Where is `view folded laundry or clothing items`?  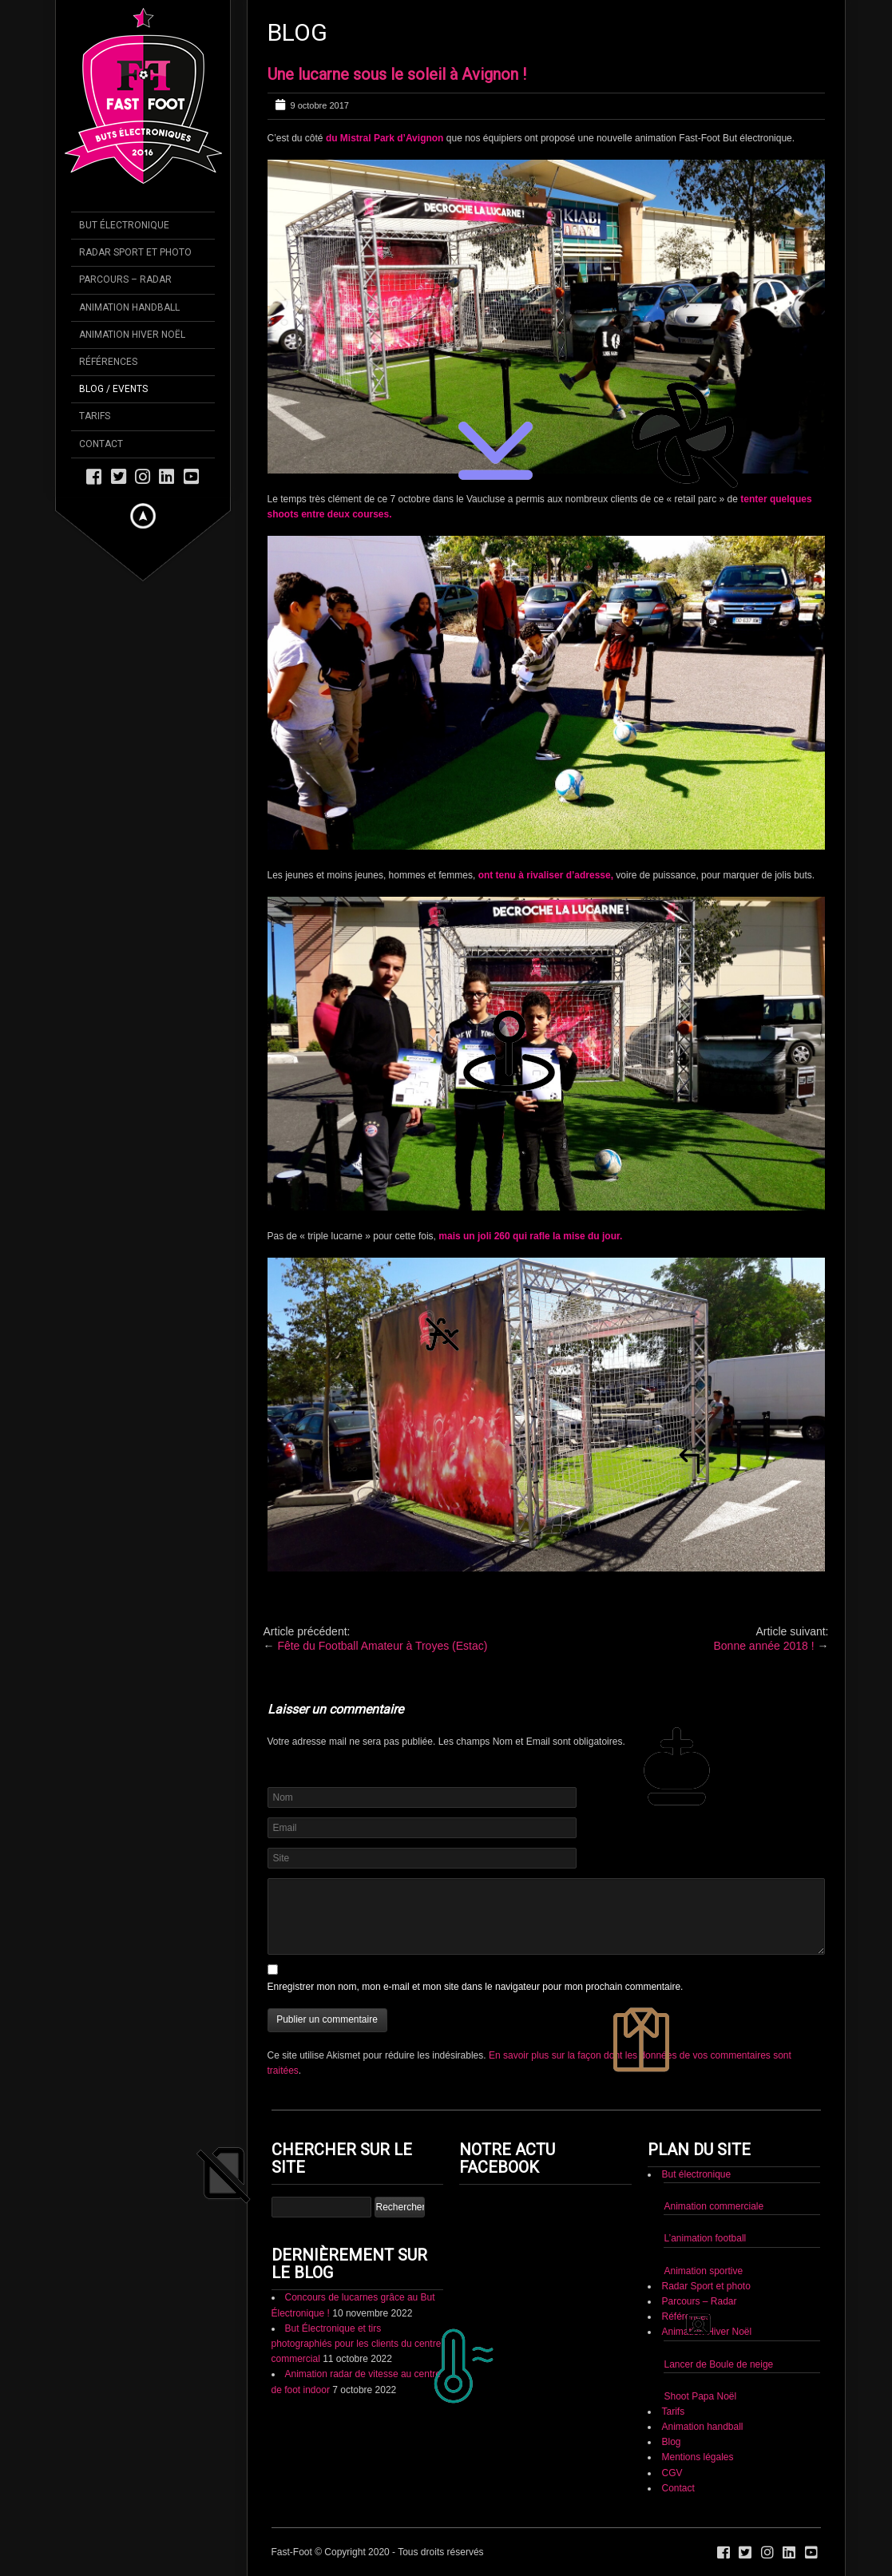
view folded laundry or clothing items is located at coordinates (641, 2041).